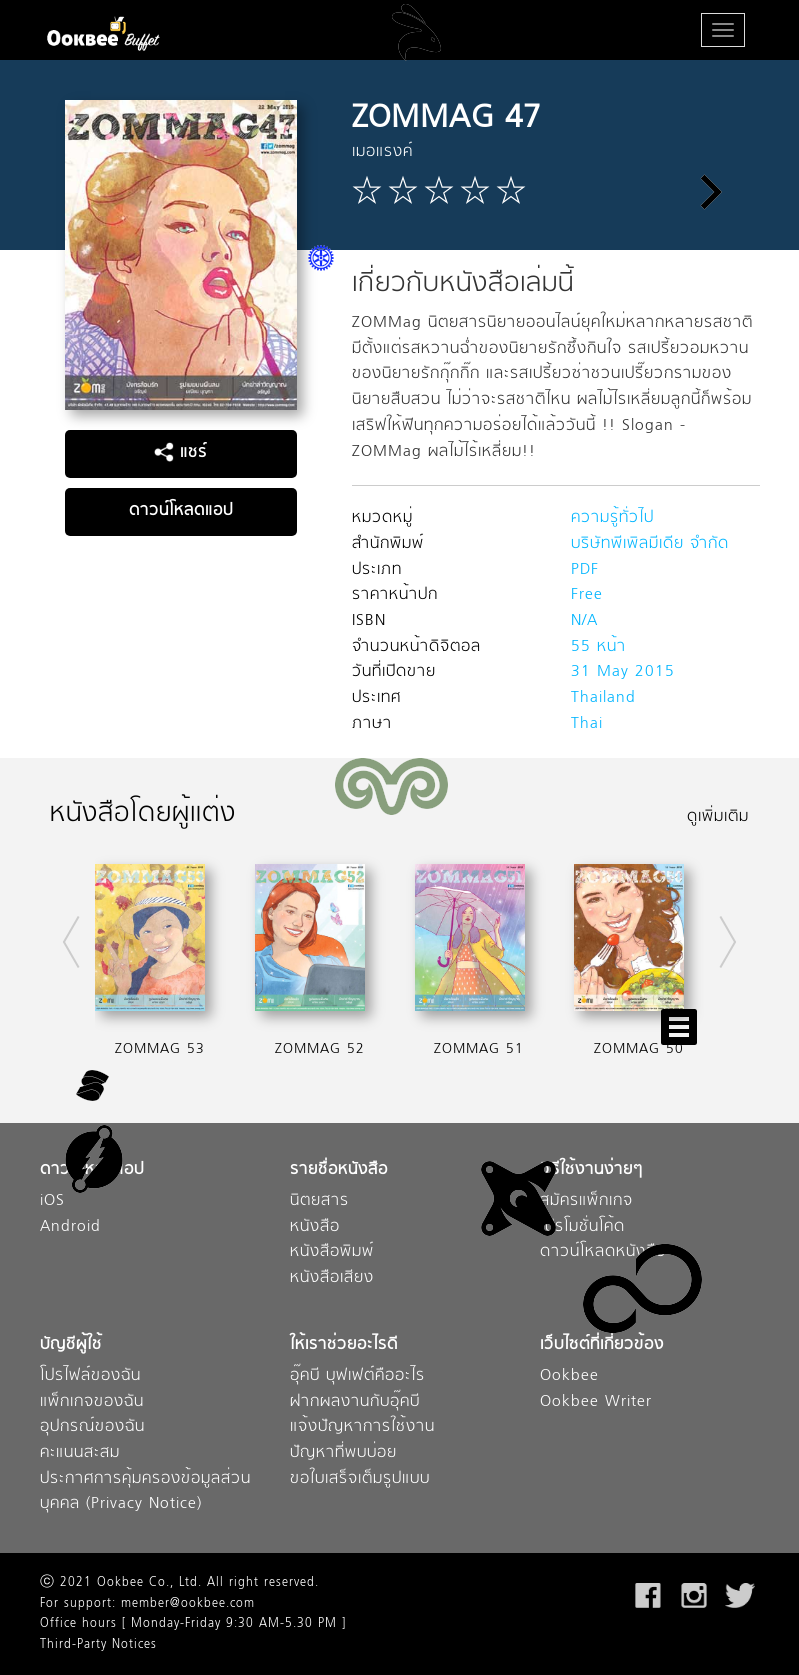 Image resolution: width=799 pixels, height=1675 pixels. What do you see at coordinates (94, 1159) in the screenshot?
I see `dgraph database logo` at bounding box center [94, 1159].